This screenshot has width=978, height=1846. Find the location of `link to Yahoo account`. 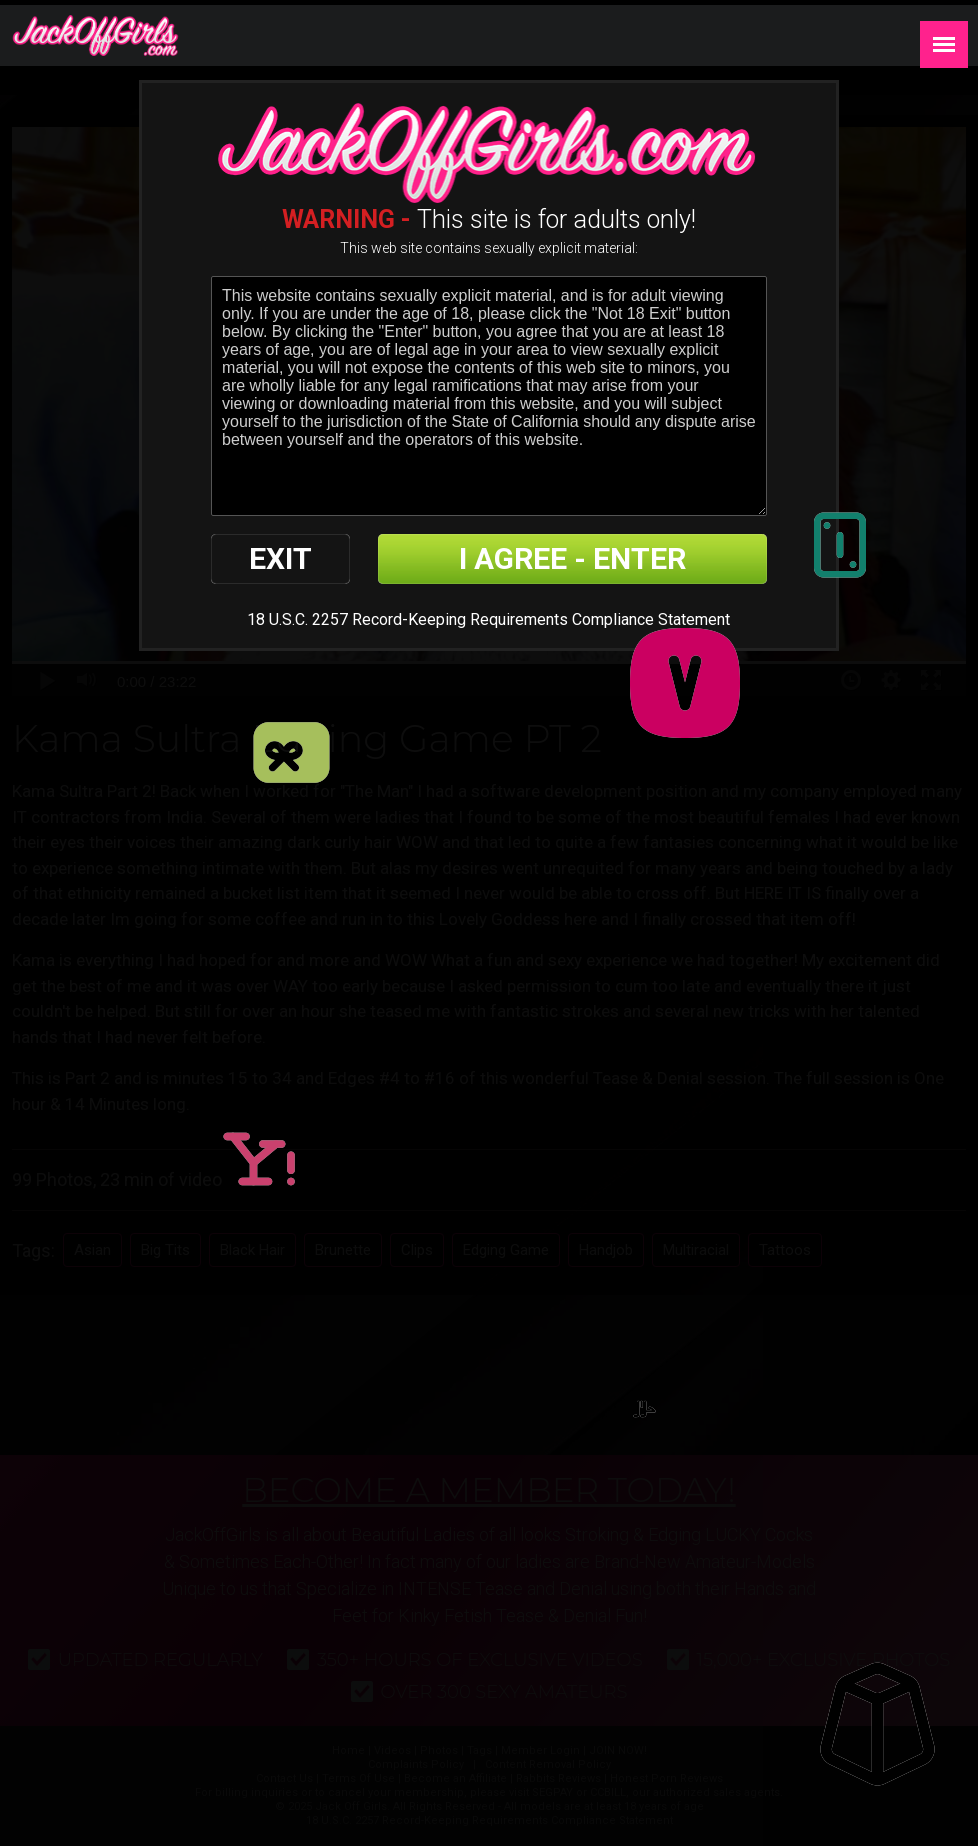

link to Yahoo account is located at coordinates (261, 1159).